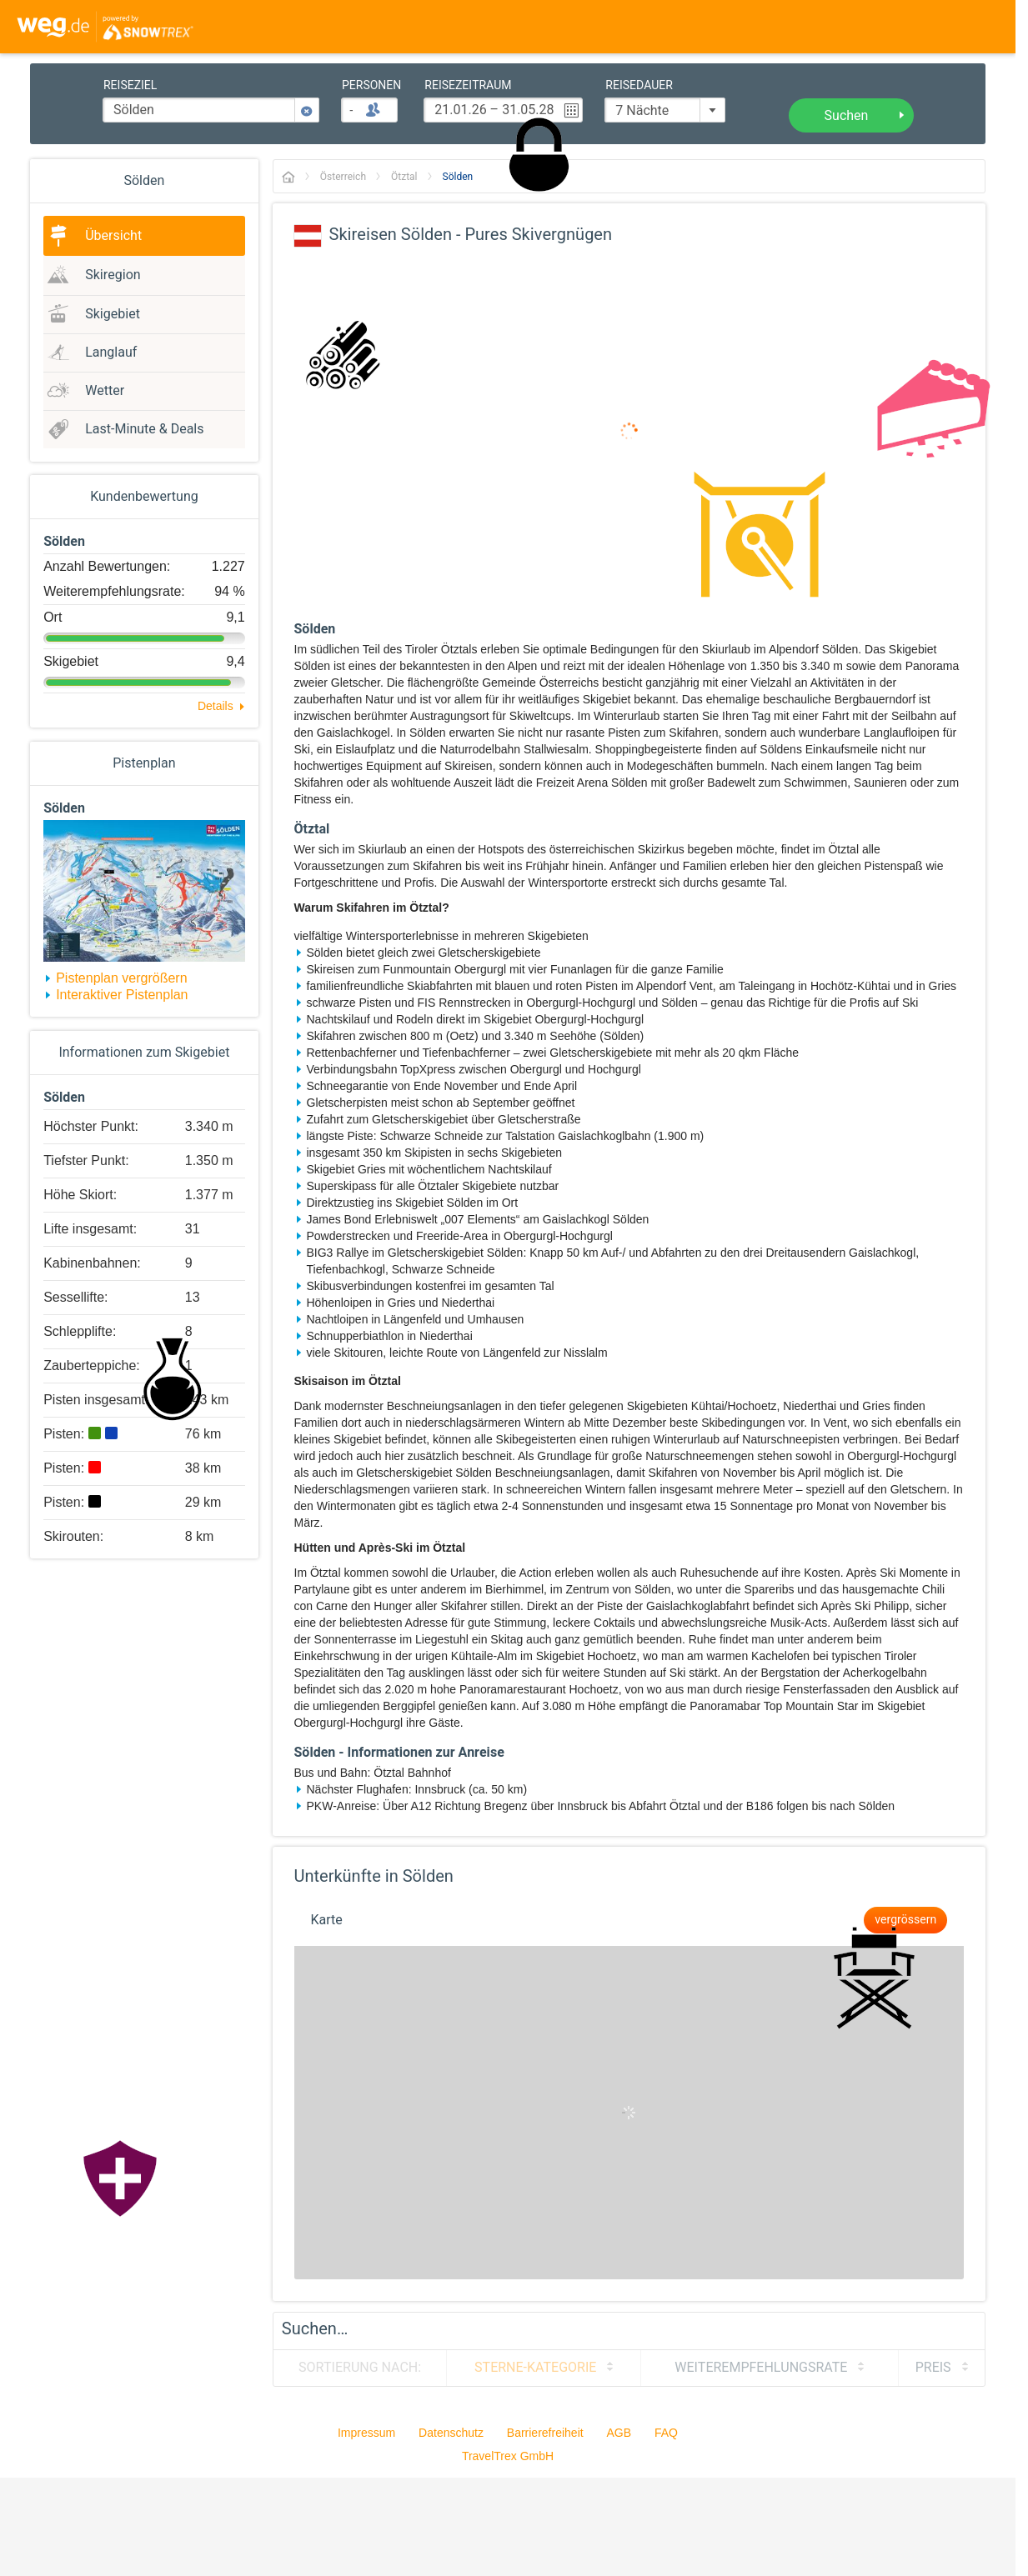 The height and width of the screenshot is (2576, 1028). What do you see at coordinates (172, 1379) in the screenshot?
I see `access the alchemy or crafting menu` at bounding box center [172, 1379].